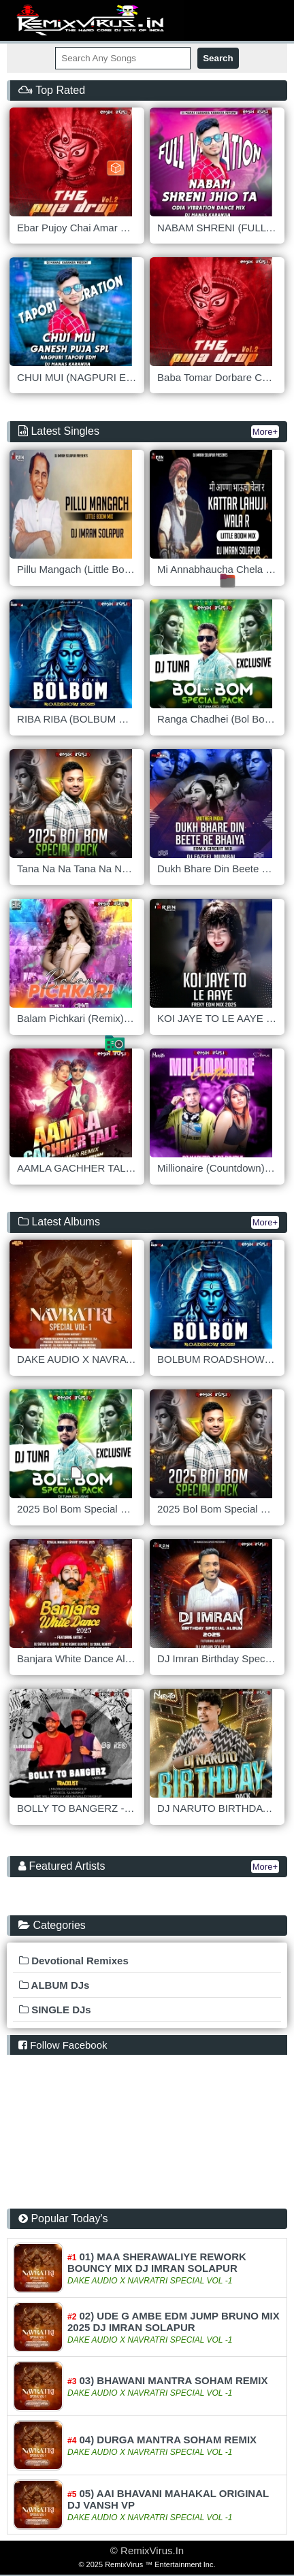 The height and width of the screenshot is (2576, 294). What do you see at coordinates (227, 580) in the screenshot?
I see `drop files here to move them into this folder` at bounding box center [227, 580].